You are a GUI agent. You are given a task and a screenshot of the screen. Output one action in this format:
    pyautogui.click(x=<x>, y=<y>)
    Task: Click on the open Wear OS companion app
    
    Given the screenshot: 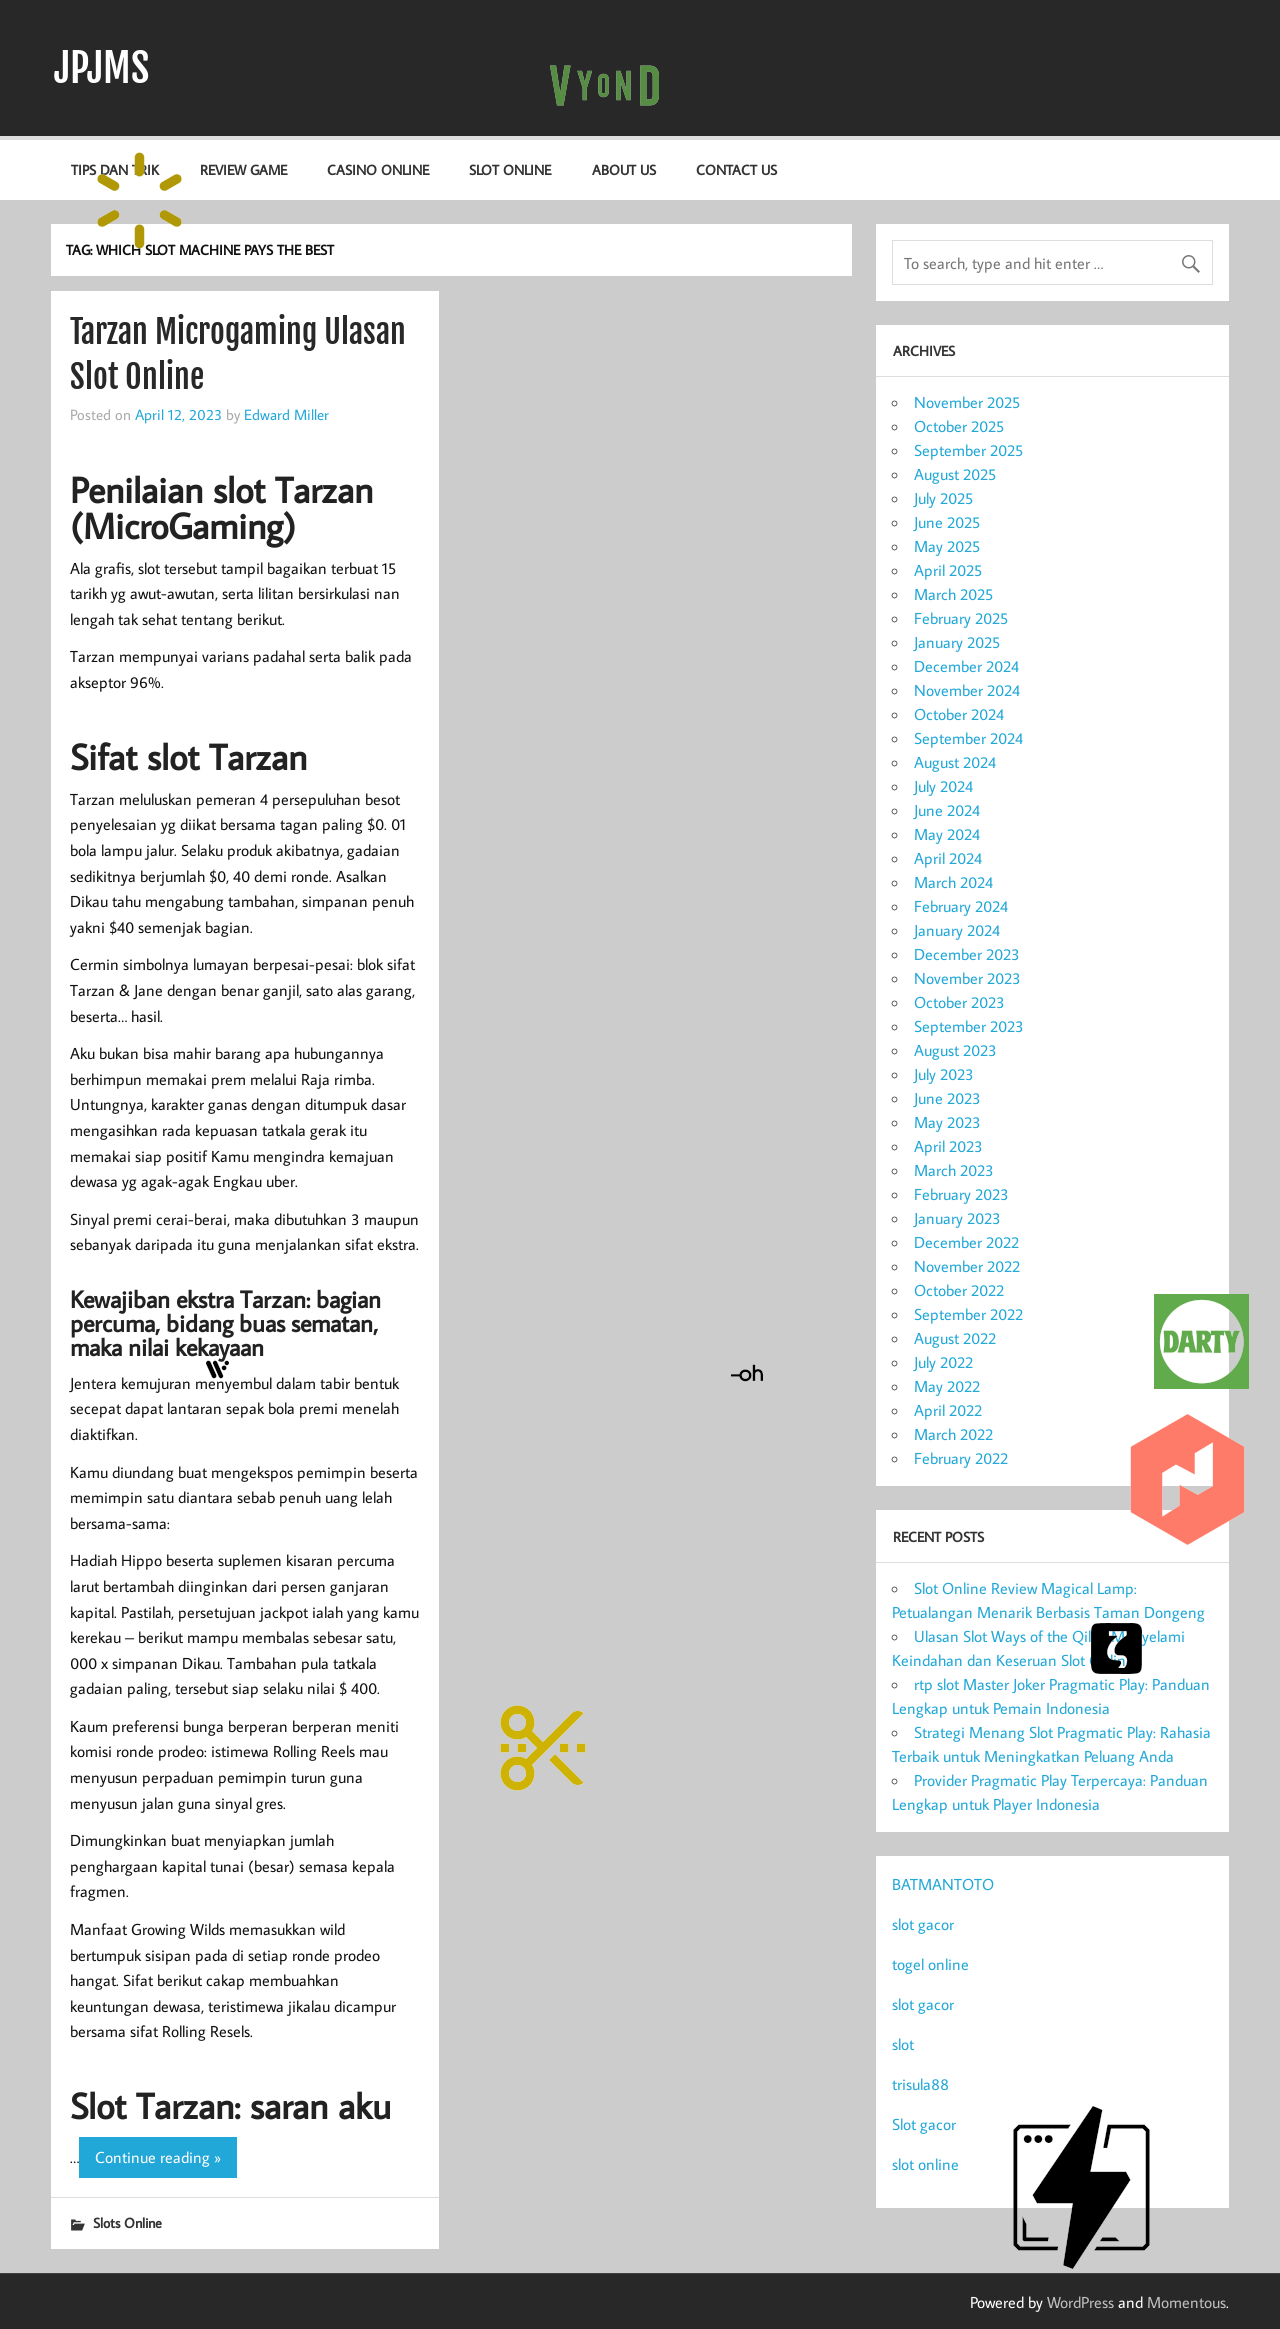 What is the action you would take?
    pyautogui.click(x=217, y=1369)
    